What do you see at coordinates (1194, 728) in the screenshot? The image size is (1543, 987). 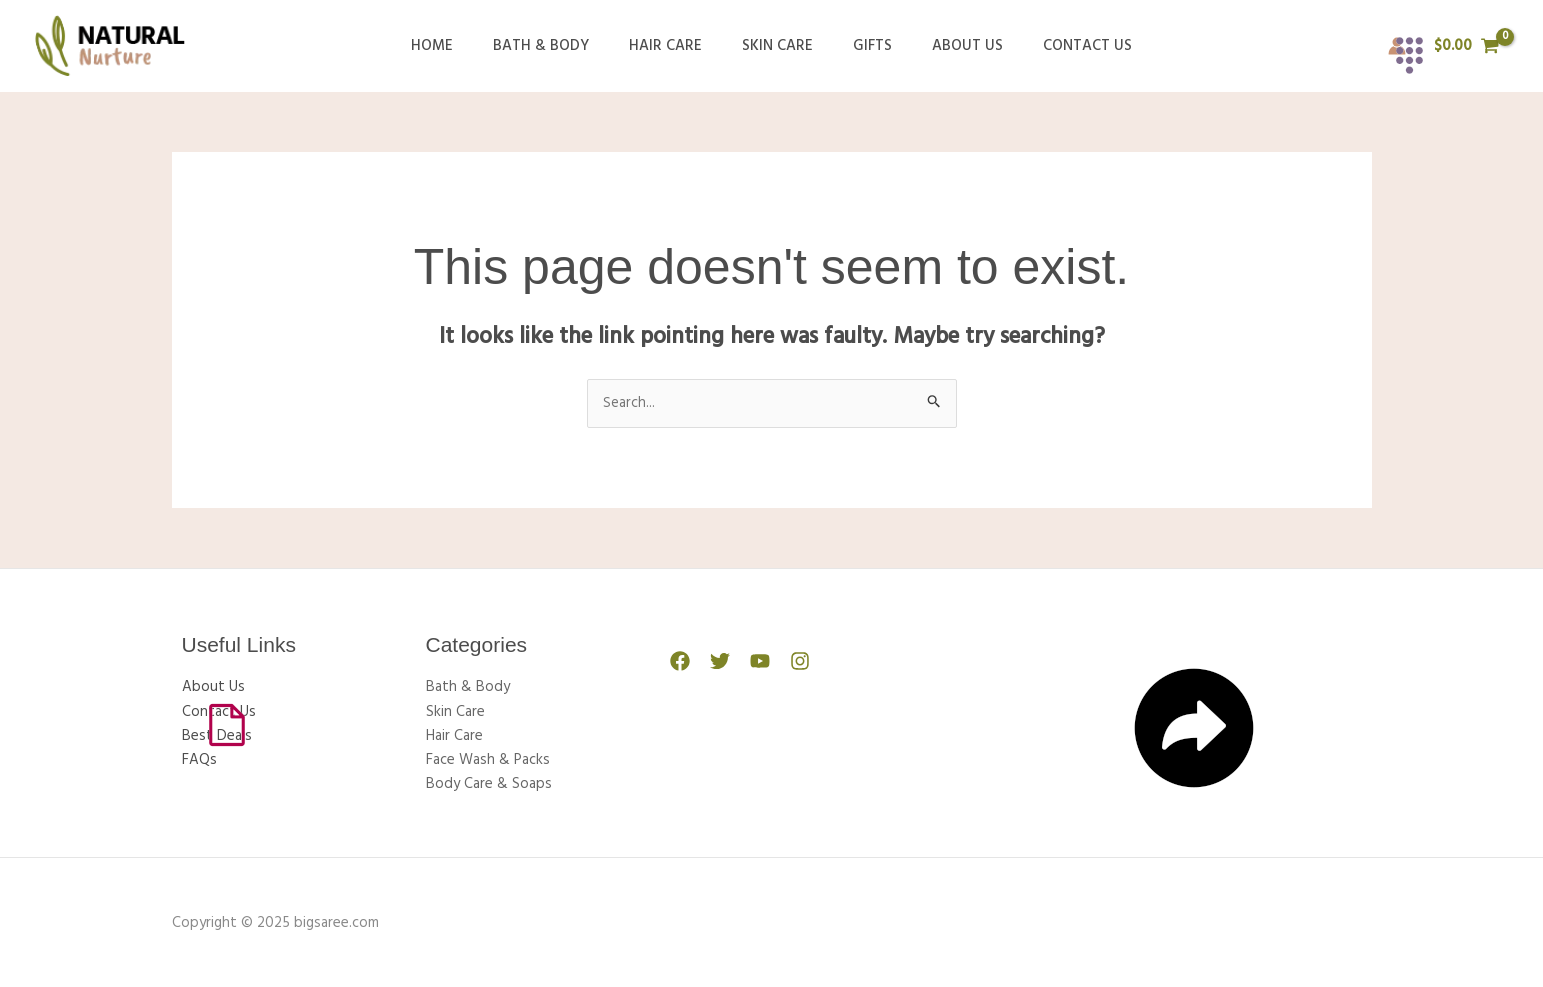 I see `share or forward content` at bounding box center [1194, 728].